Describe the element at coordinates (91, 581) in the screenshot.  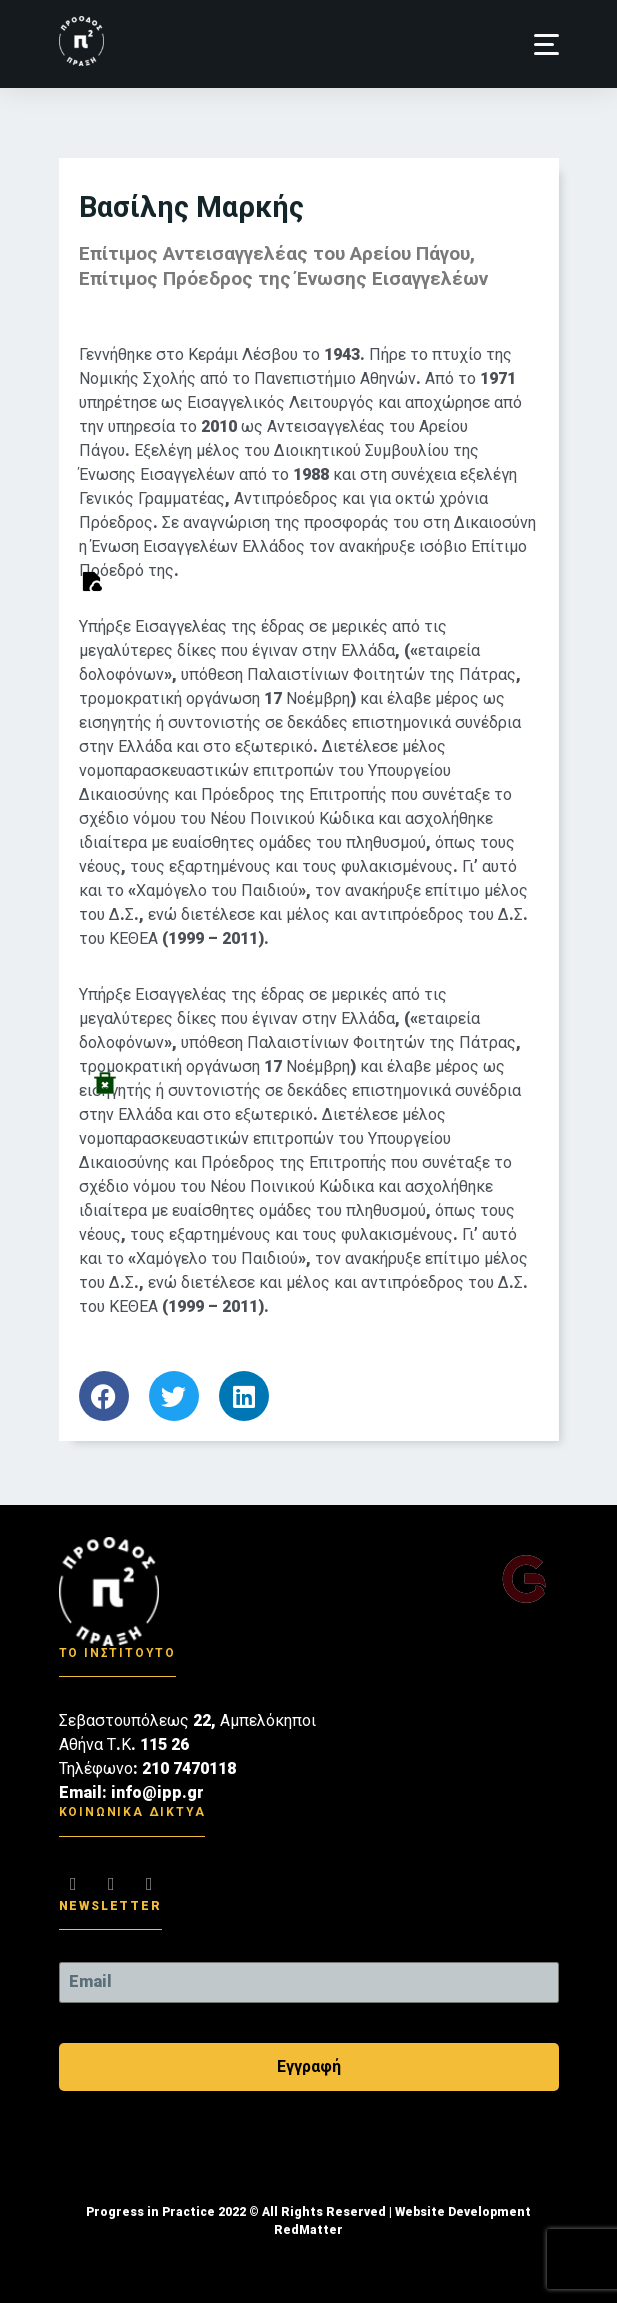
I see `access cloud-synced documents` at that location.